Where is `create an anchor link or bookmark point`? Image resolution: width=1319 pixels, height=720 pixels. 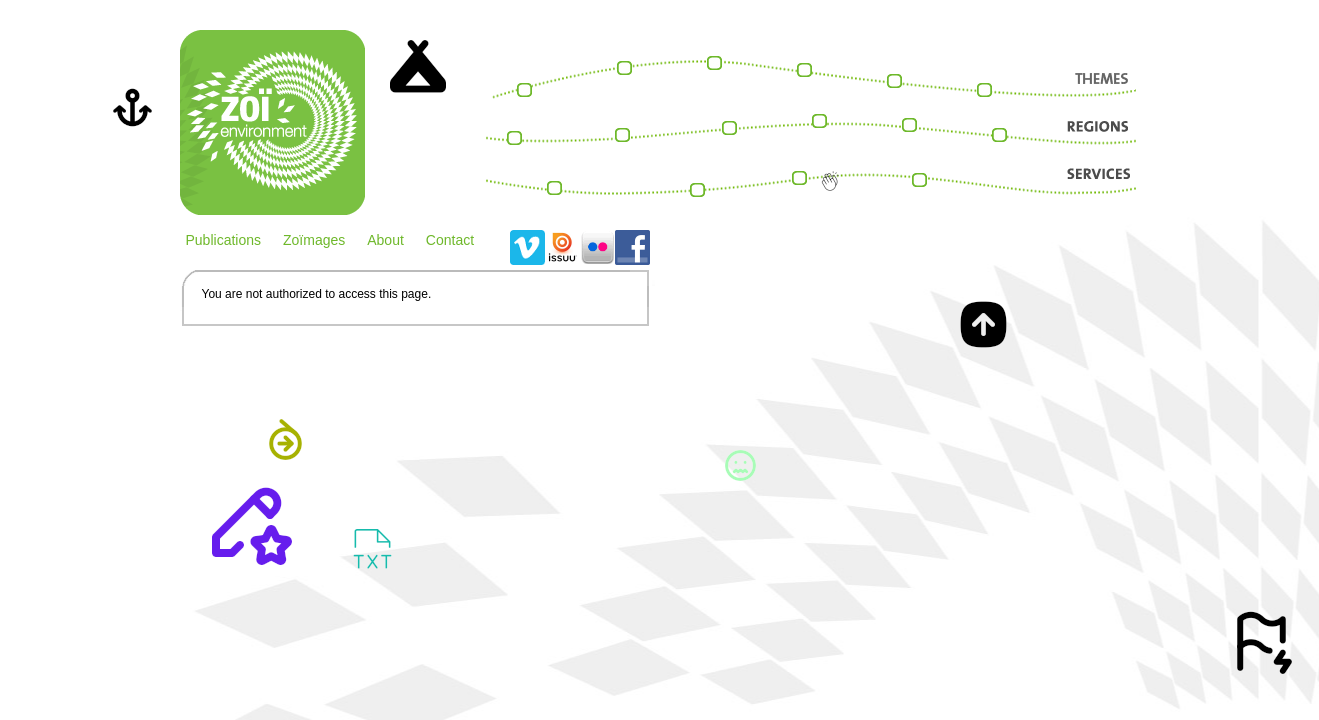 create an anchor link or bookmark point is located at coordinates (132, 107).